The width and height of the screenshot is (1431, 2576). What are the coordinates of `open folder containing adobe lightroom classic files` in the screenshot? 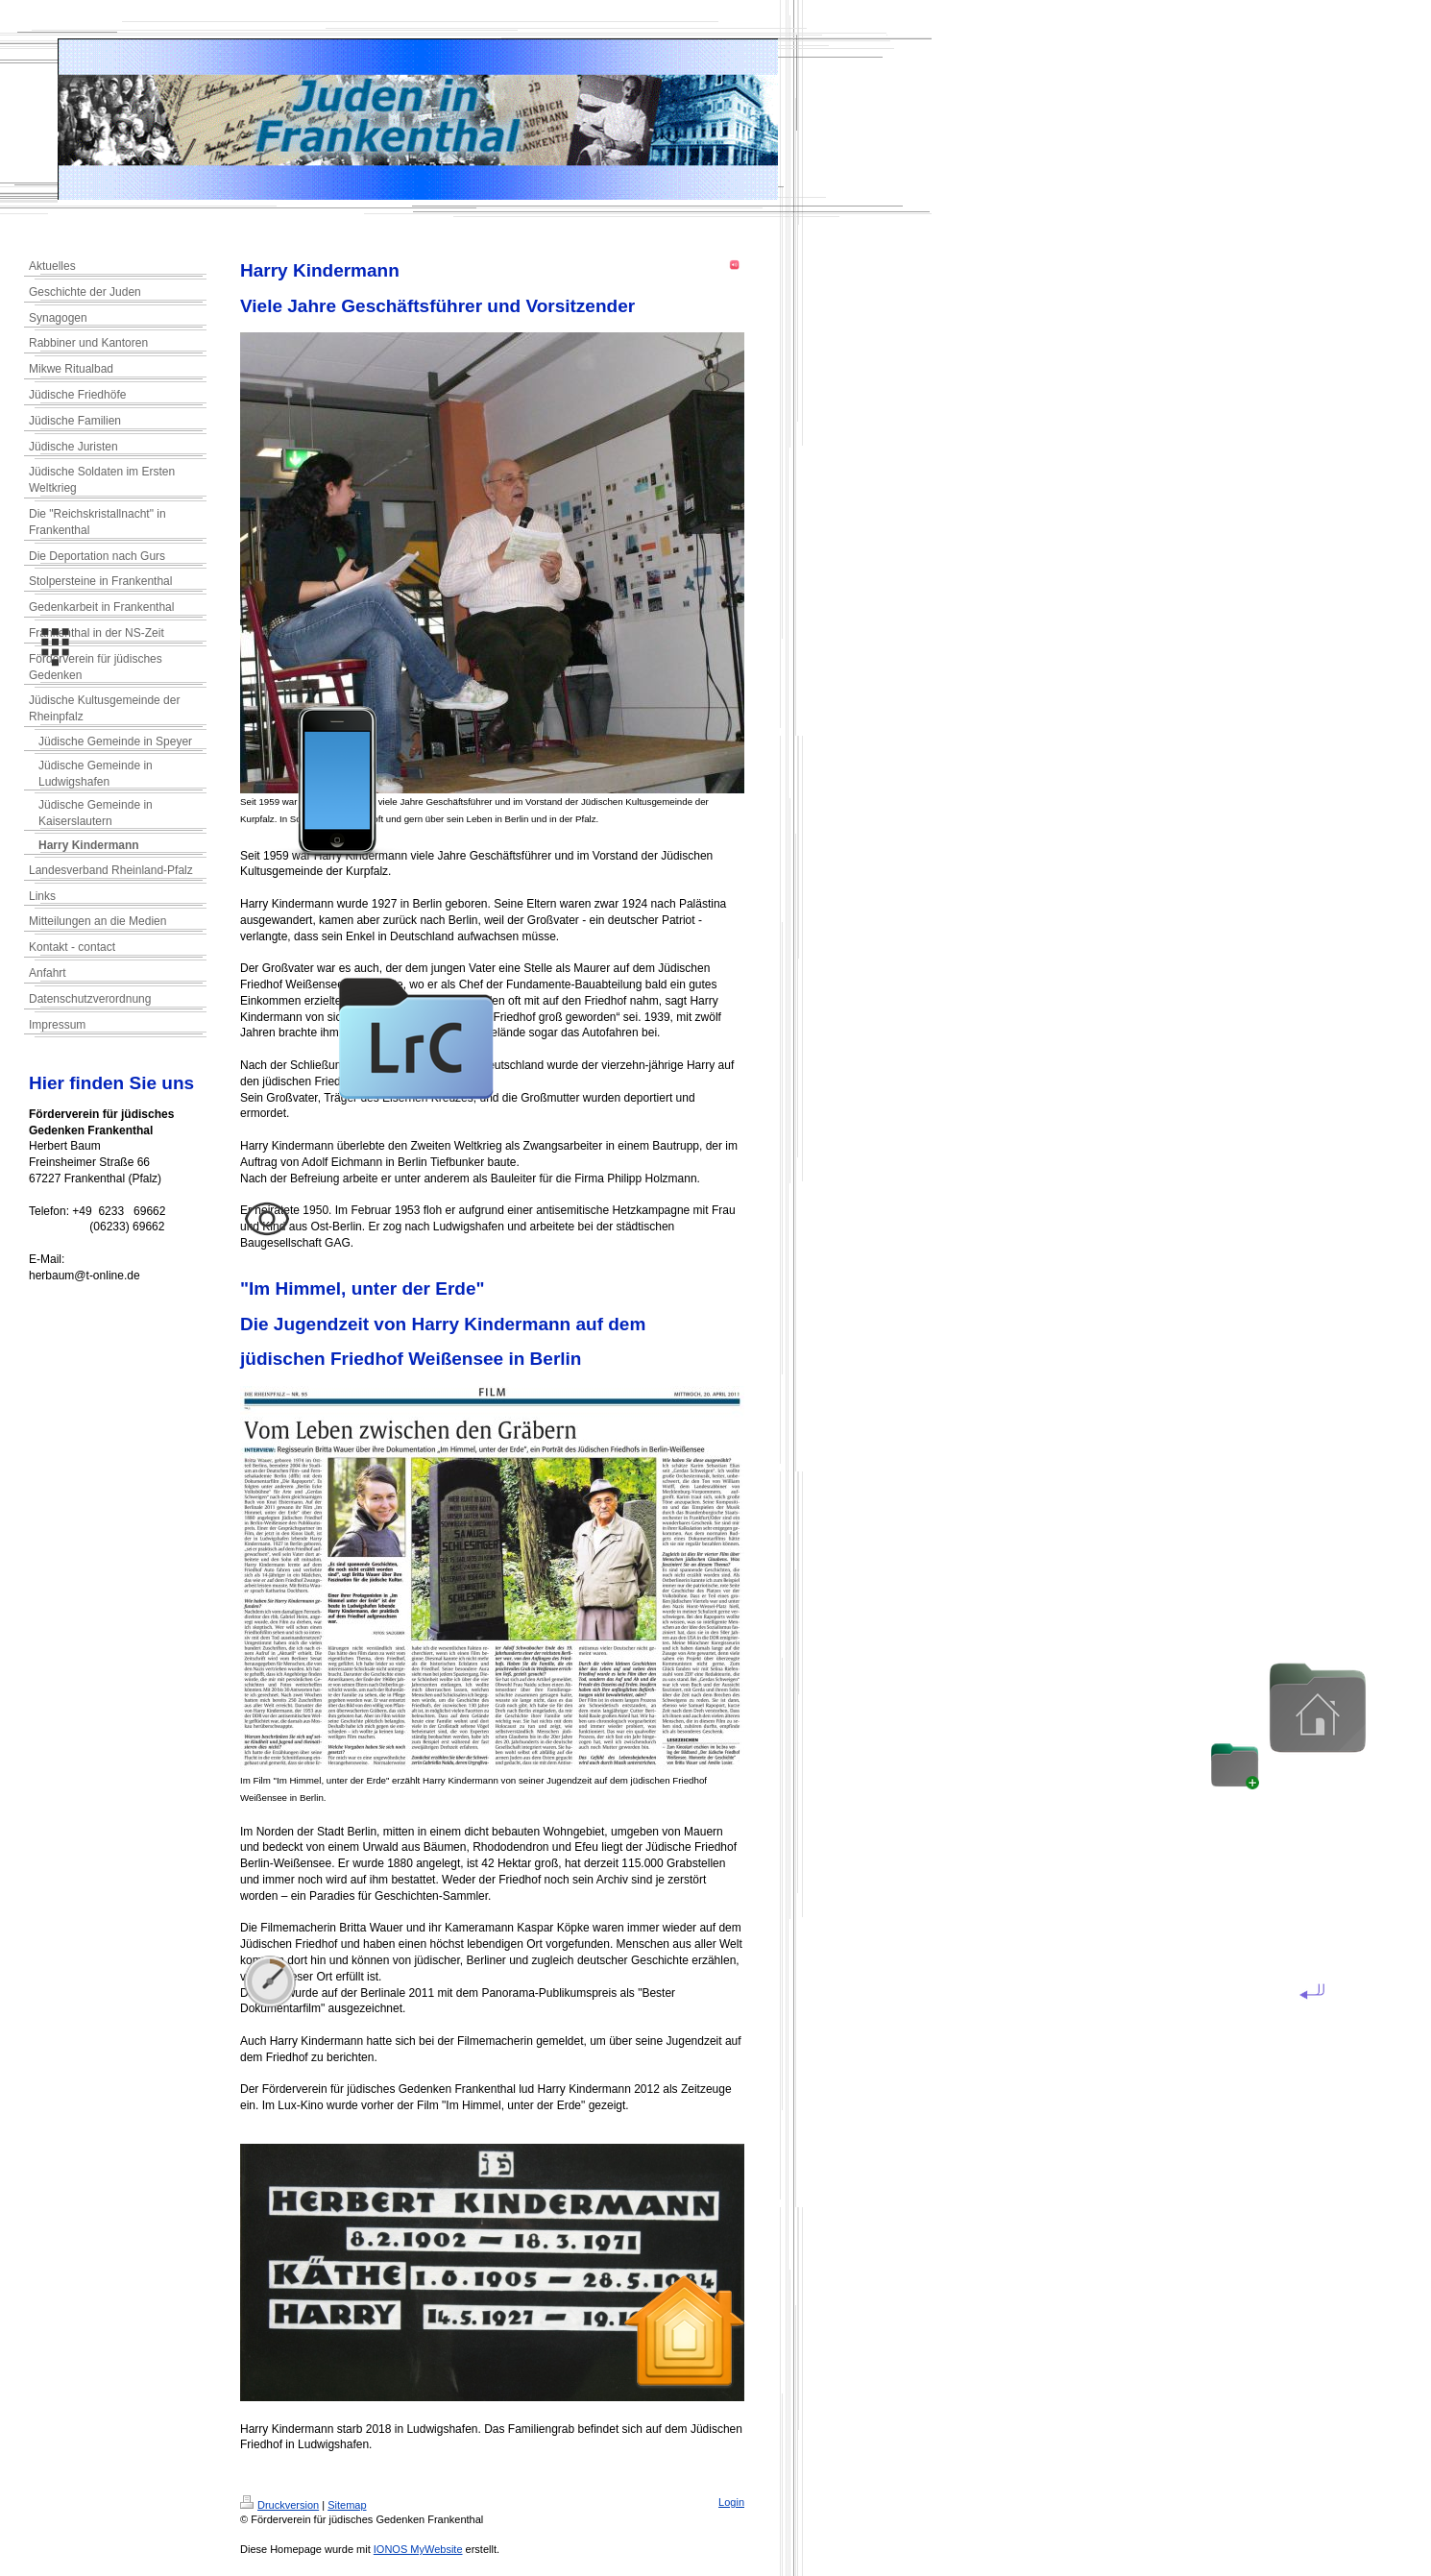 It's located at (415, 1042).